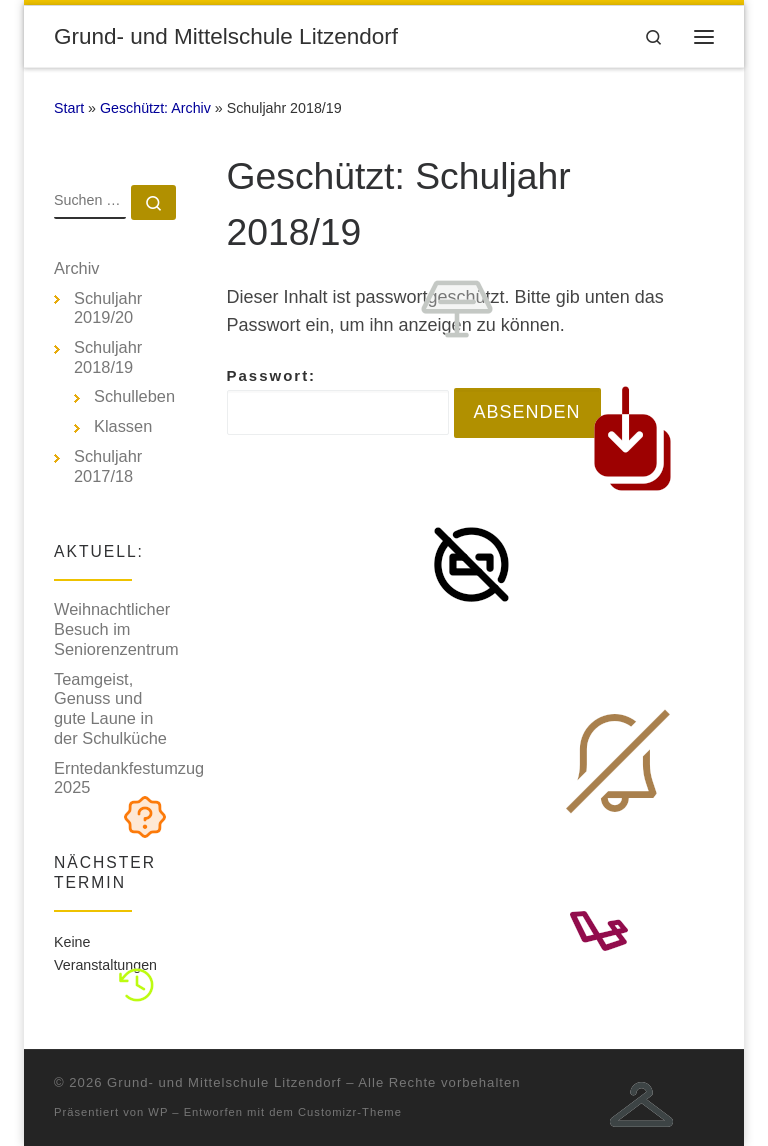  What do you see at coordinates (457, 309) in the screenshot?
I see `access presentation or speaker mode` at bounding box center [457, 309].